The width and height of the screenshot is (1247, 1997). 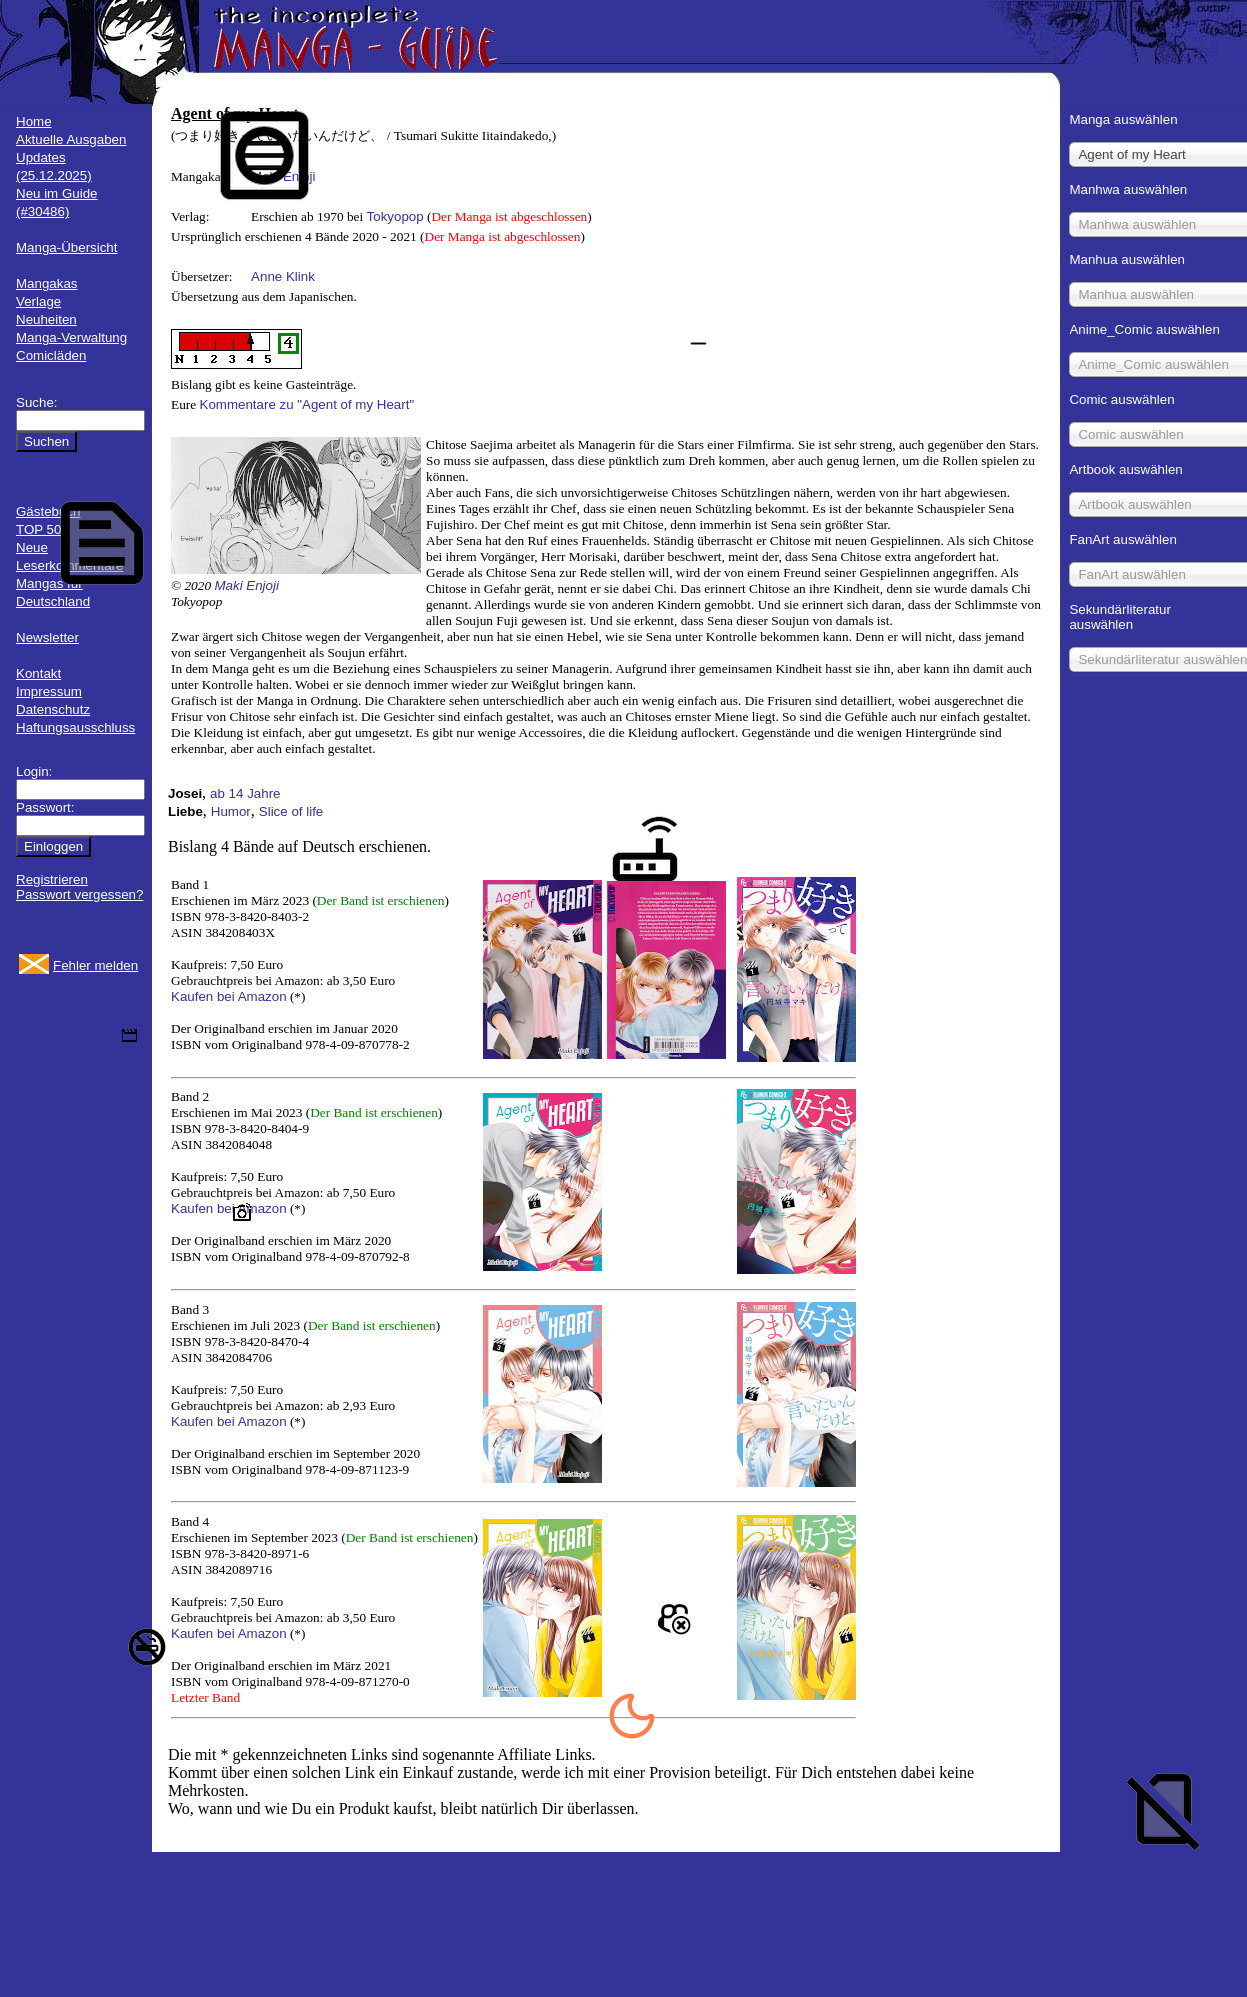 I want to click on remove an item from a list, so click(x=698, y=343).